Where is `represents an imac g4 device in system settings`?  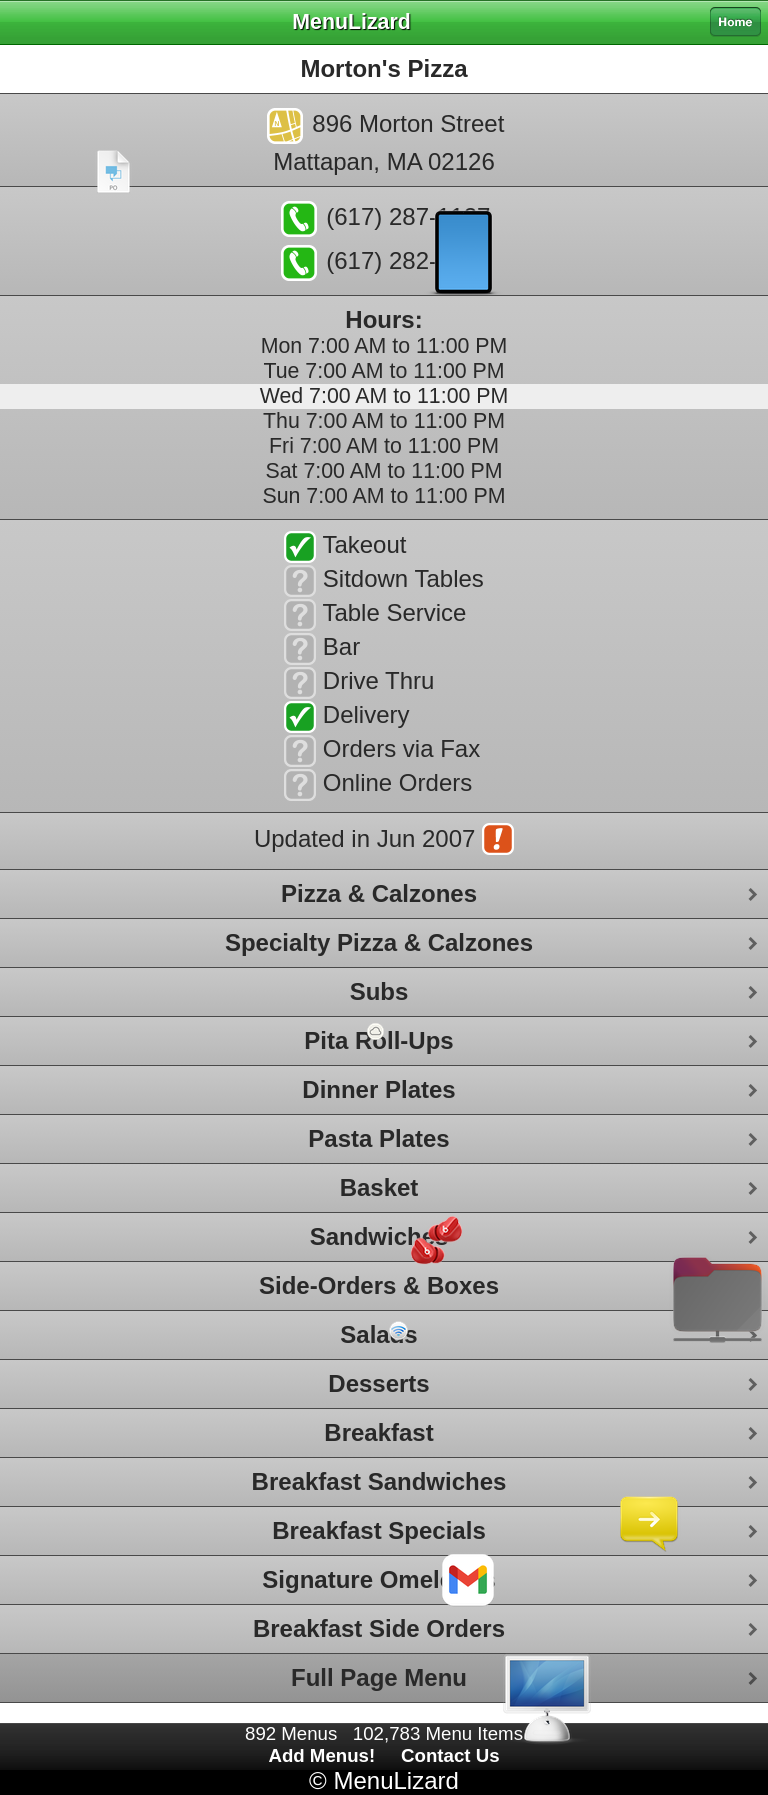 represents an imac g4 device in system settings is located at coordinates (547, 1696).